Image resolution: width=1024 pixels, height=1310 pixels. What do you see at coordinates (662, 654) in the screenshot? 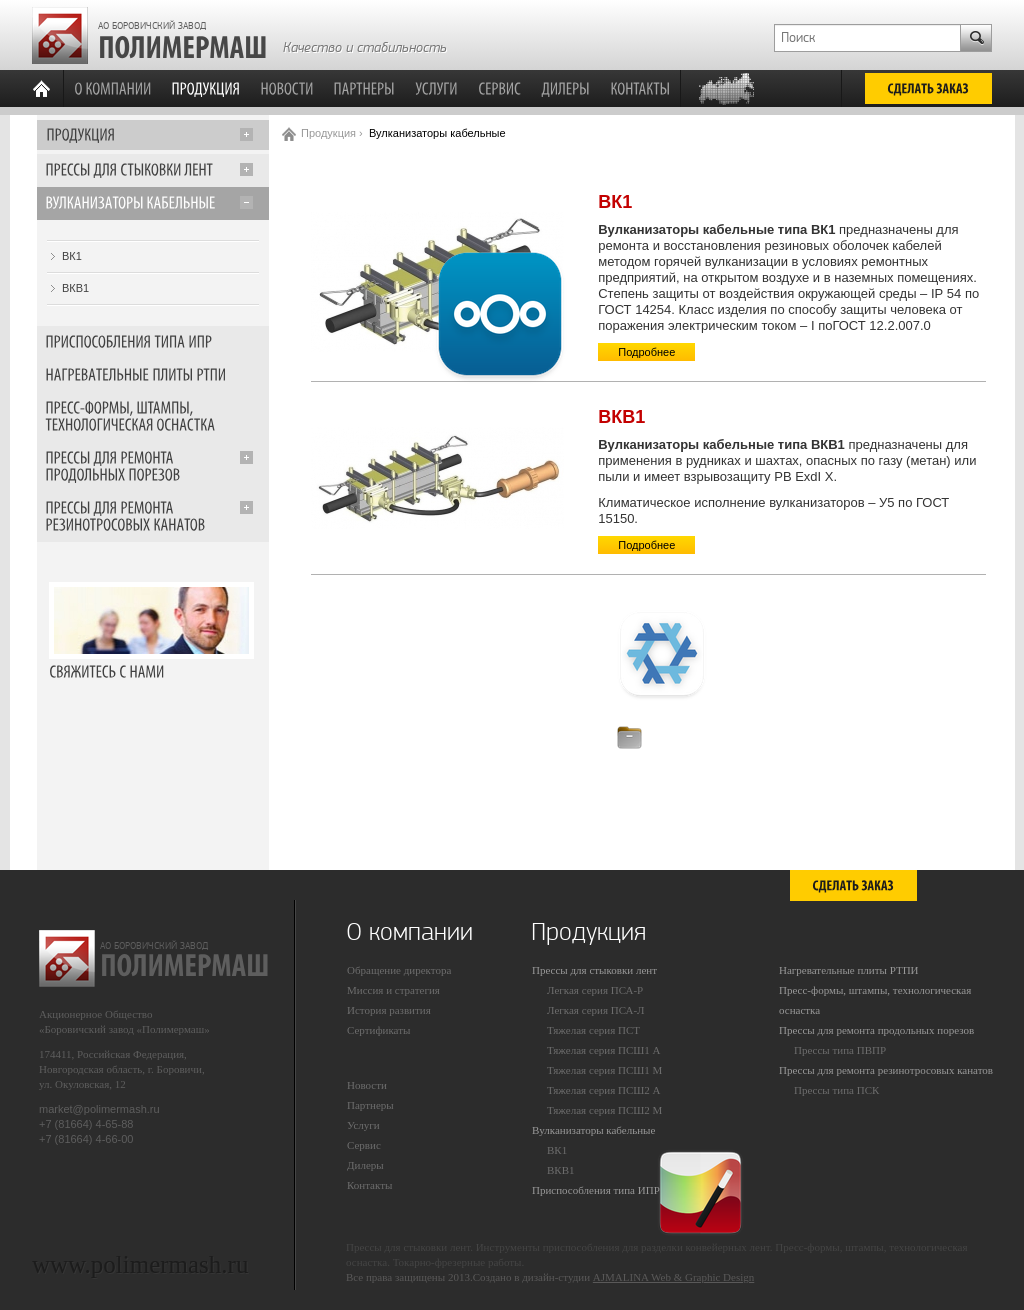
I see `open nixos configuration or settings` at bounding box center [662, 654].